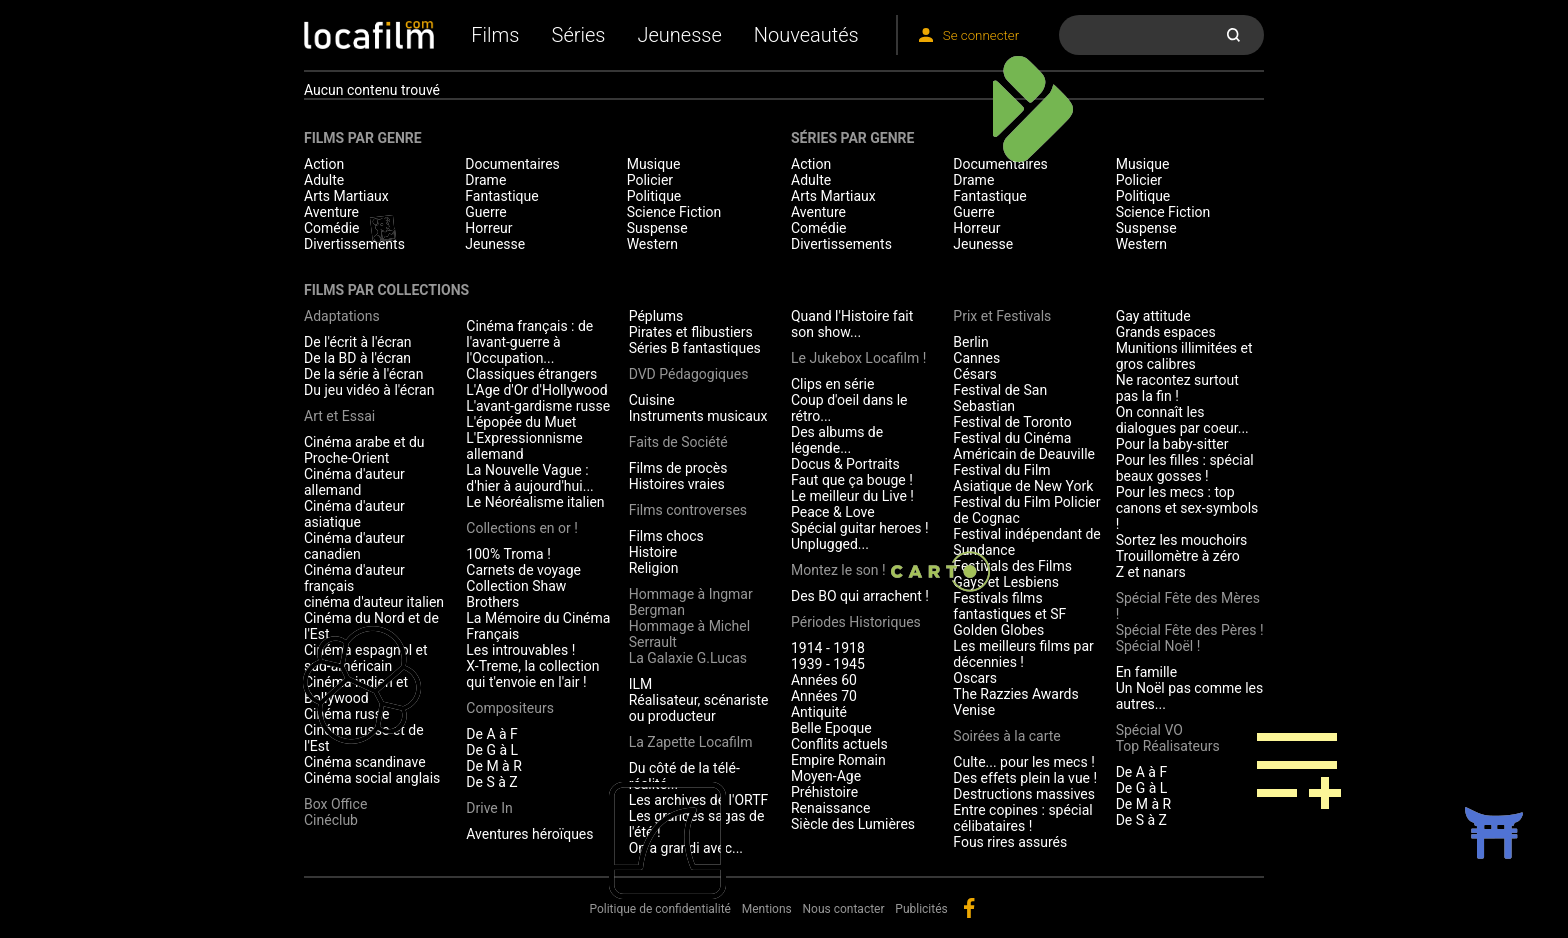 This screenshot has width=1568, height=938. What do you see at coordinates (383, 229) in the screenshot?
I see `open Datadog monitoring dashboard` at bounding box center [383, 229].